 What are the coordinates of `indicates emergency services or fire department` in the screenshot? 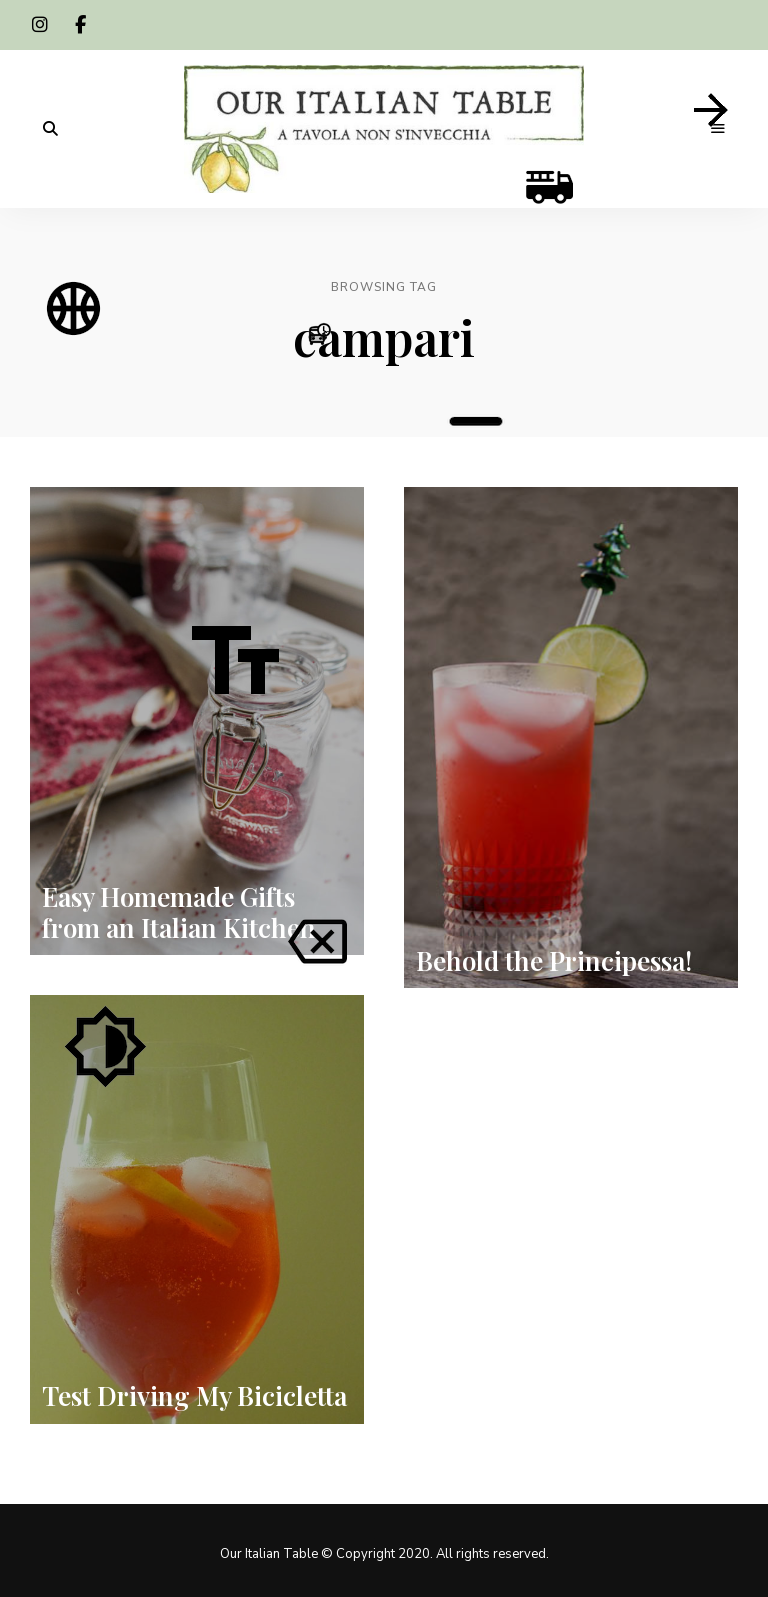 It's located at (548, 185).